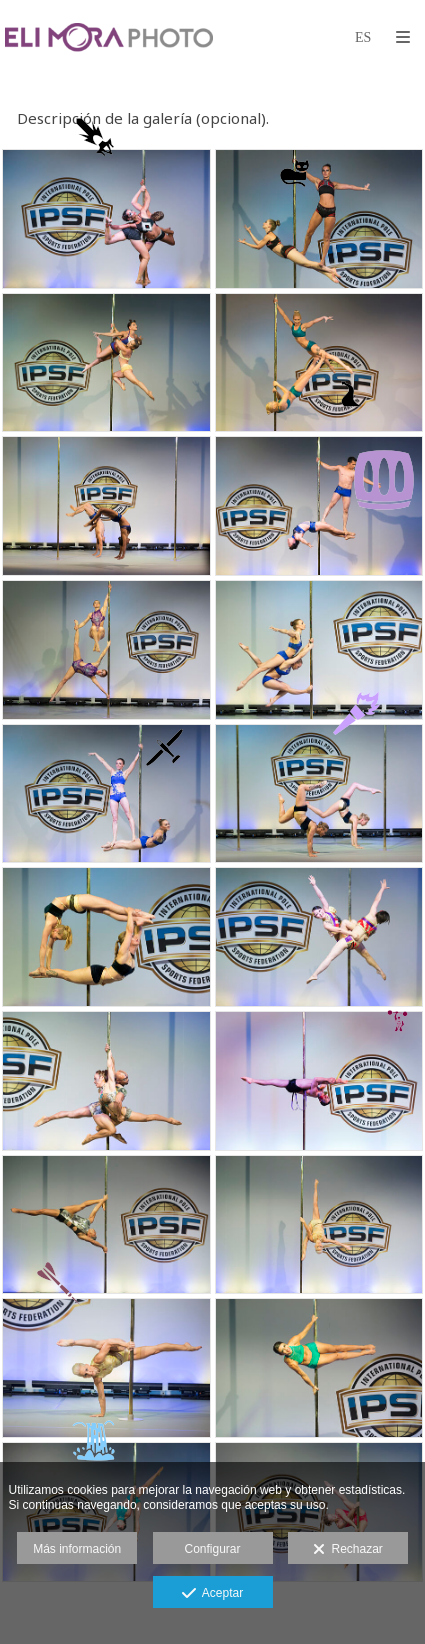 This screenshot has height=1644, width=425. What do you see at coordinates (95, 137) in the screenshot?
I see `activate afterburner or boost ability` at bounding box center [95, 137].